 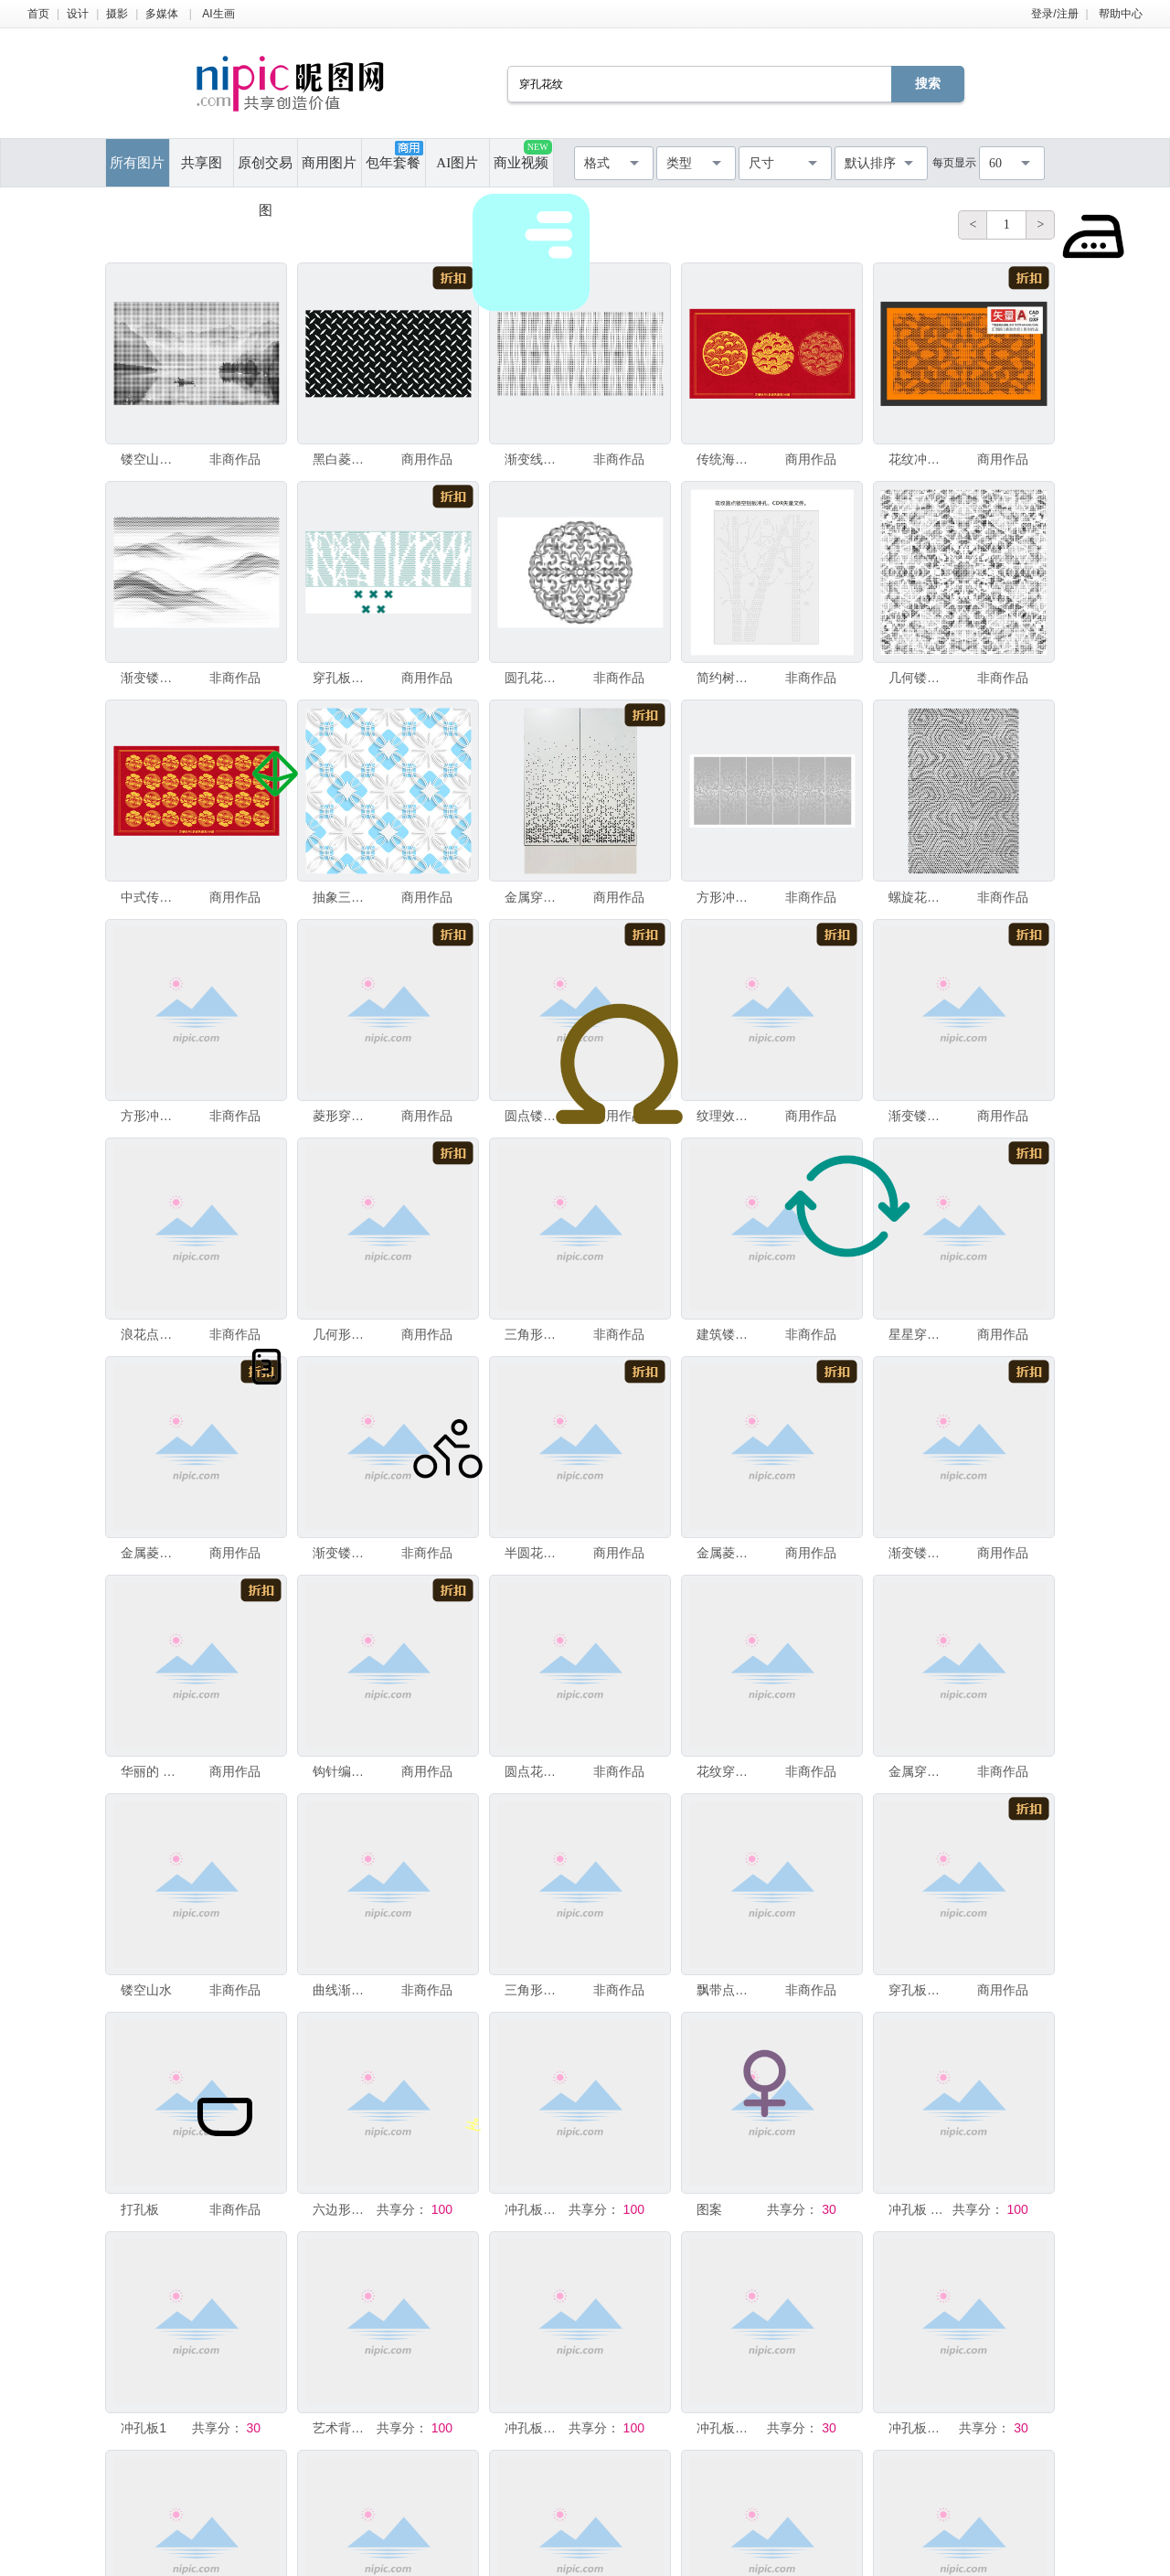 What do you see at coordinates (1093, 236) in the screenshot?
I see `select high heat ironing setting` at bounding box center [1093, 236].